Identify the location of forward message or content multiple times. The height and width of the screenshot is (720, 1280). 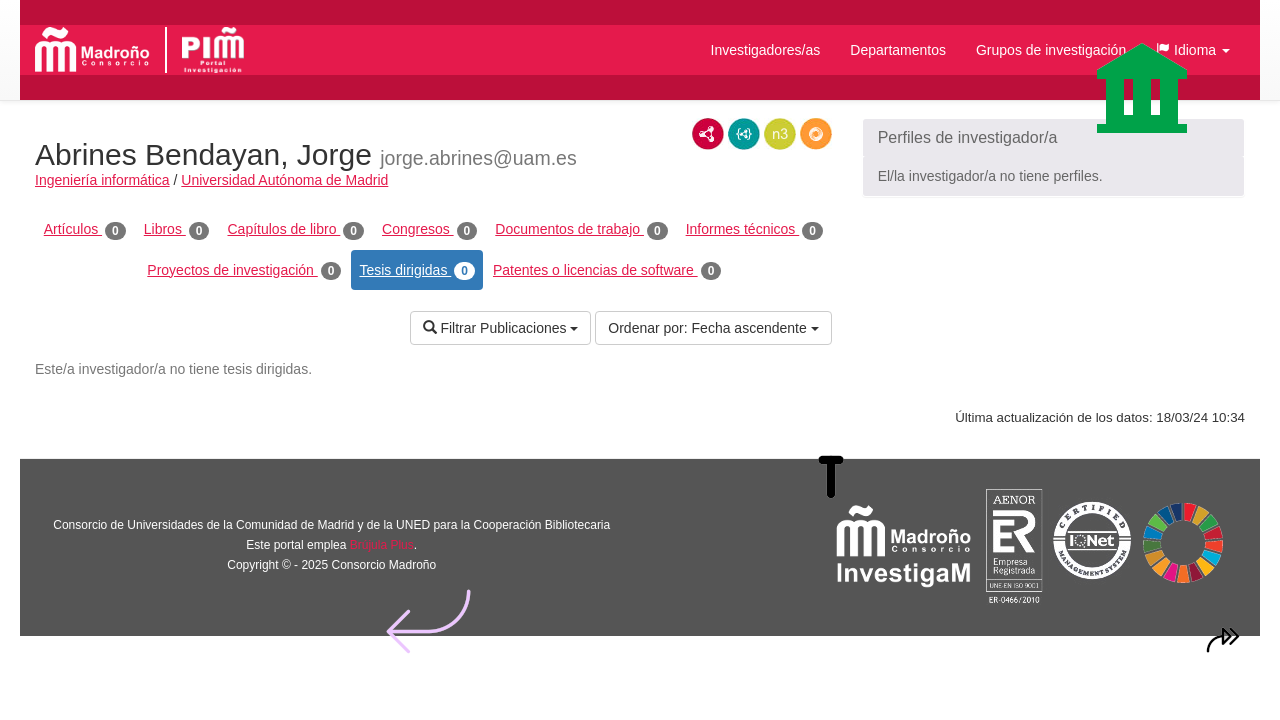
(1223, 640).